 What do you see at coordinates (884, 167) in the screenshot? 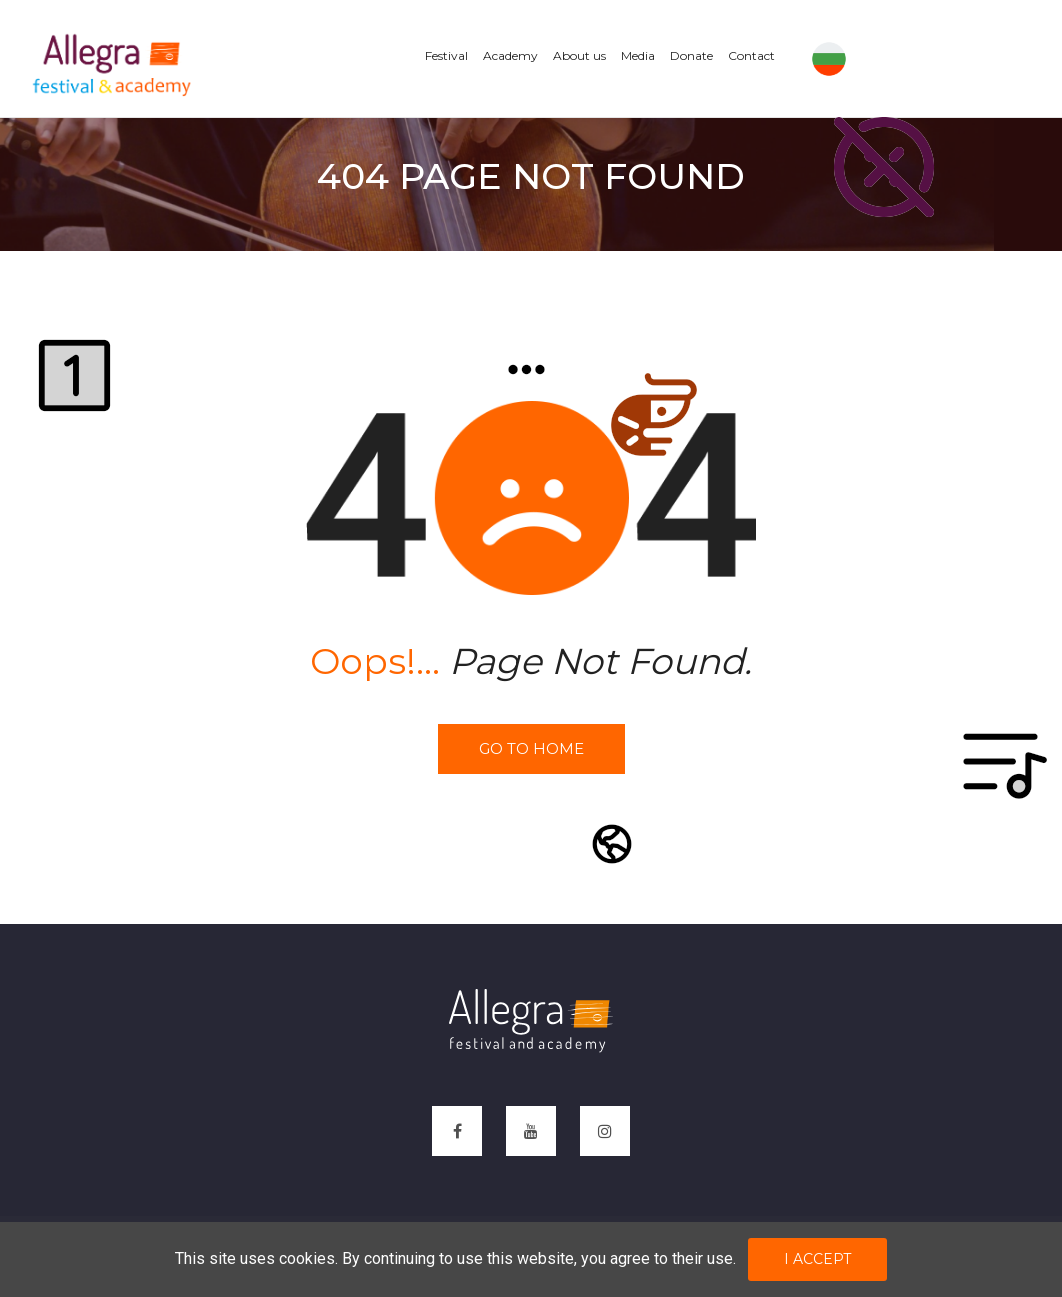
I see `discount or promotion unavailable` at bounding box center [884, 167].